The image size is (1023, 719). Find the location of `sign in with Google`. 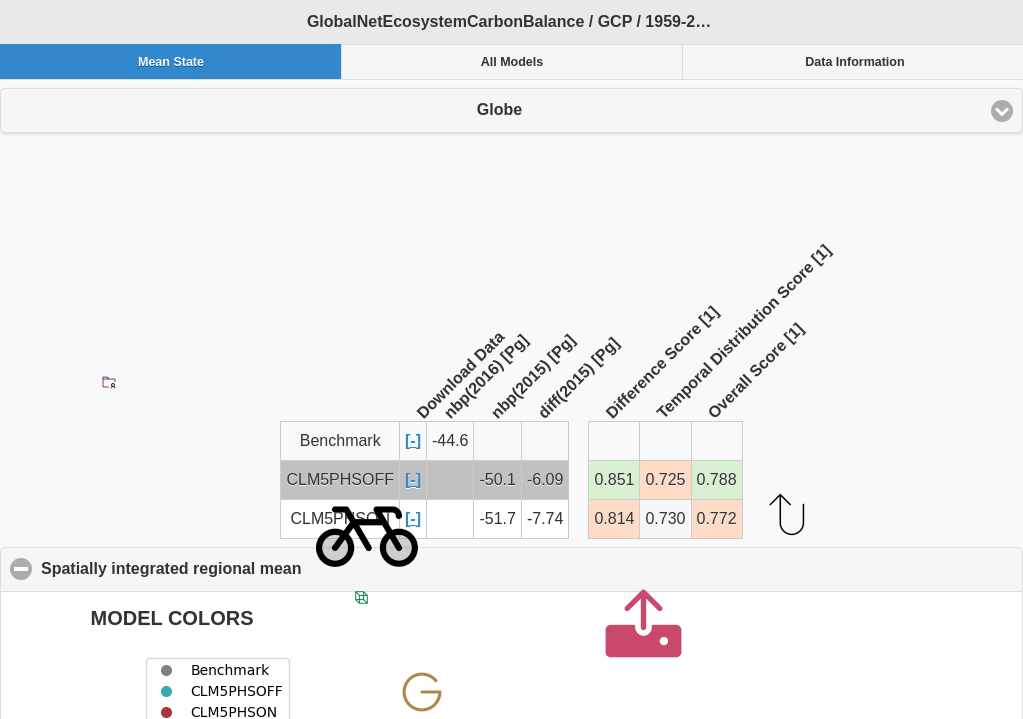

sign in with Google is located at coordinates (422, 692).